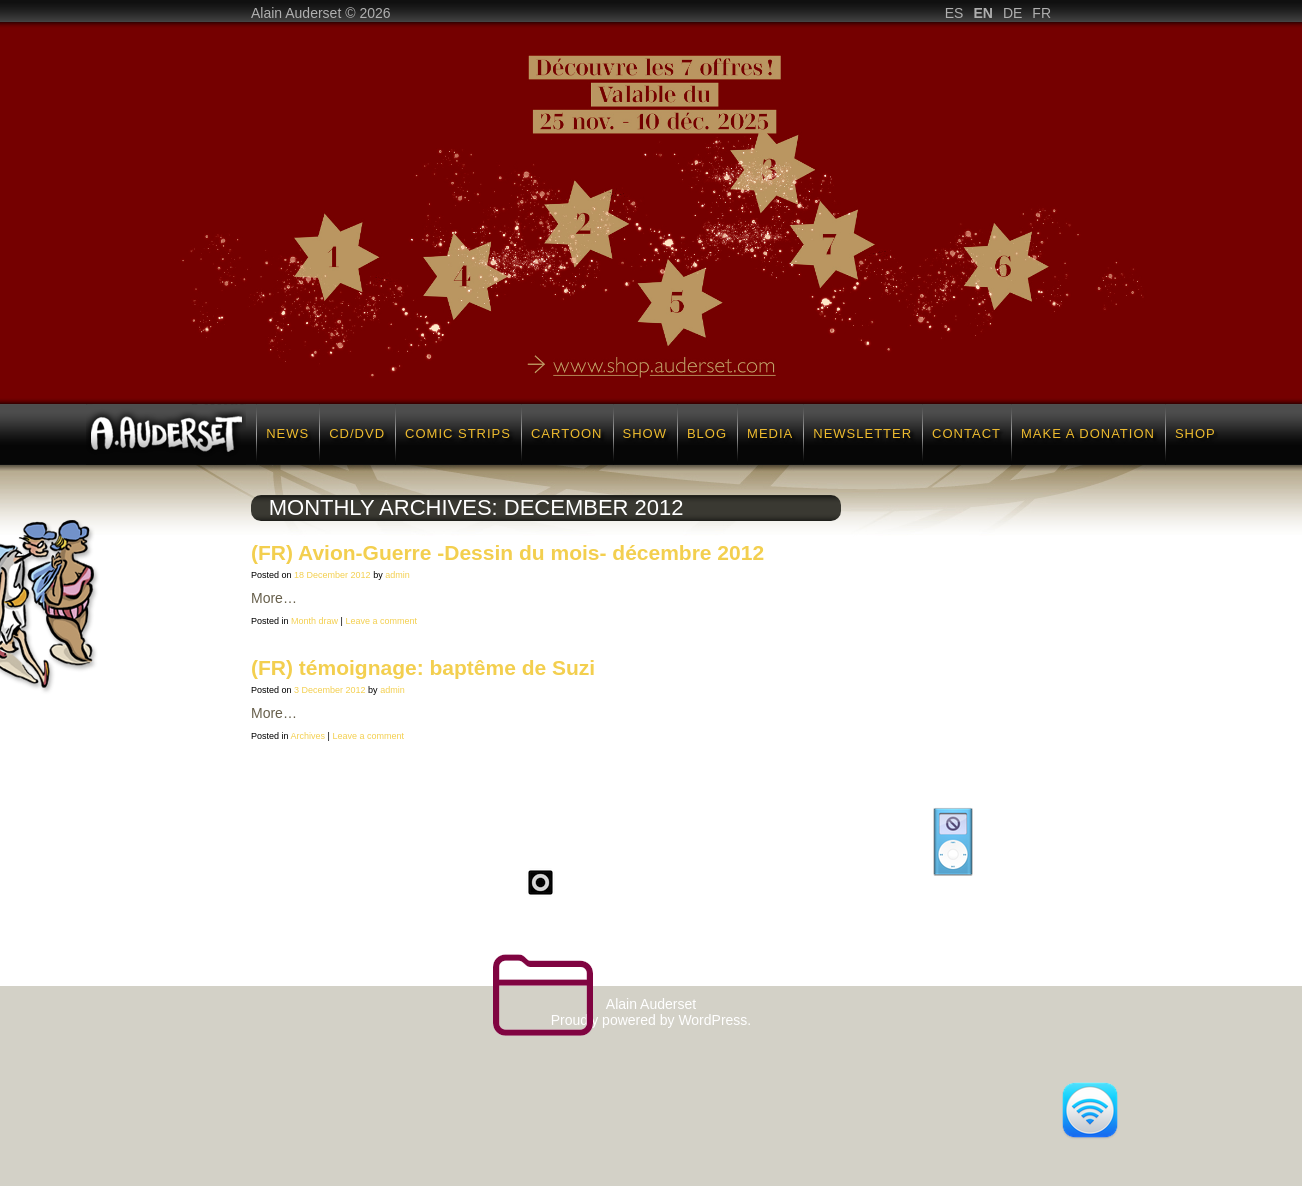 This screenshot has height=1186, width=1302. What do you see at coordinates (540, 882) in the screenshot?
I see `iPod Shuffle device in sidebar` at bounding box center [540, 882].